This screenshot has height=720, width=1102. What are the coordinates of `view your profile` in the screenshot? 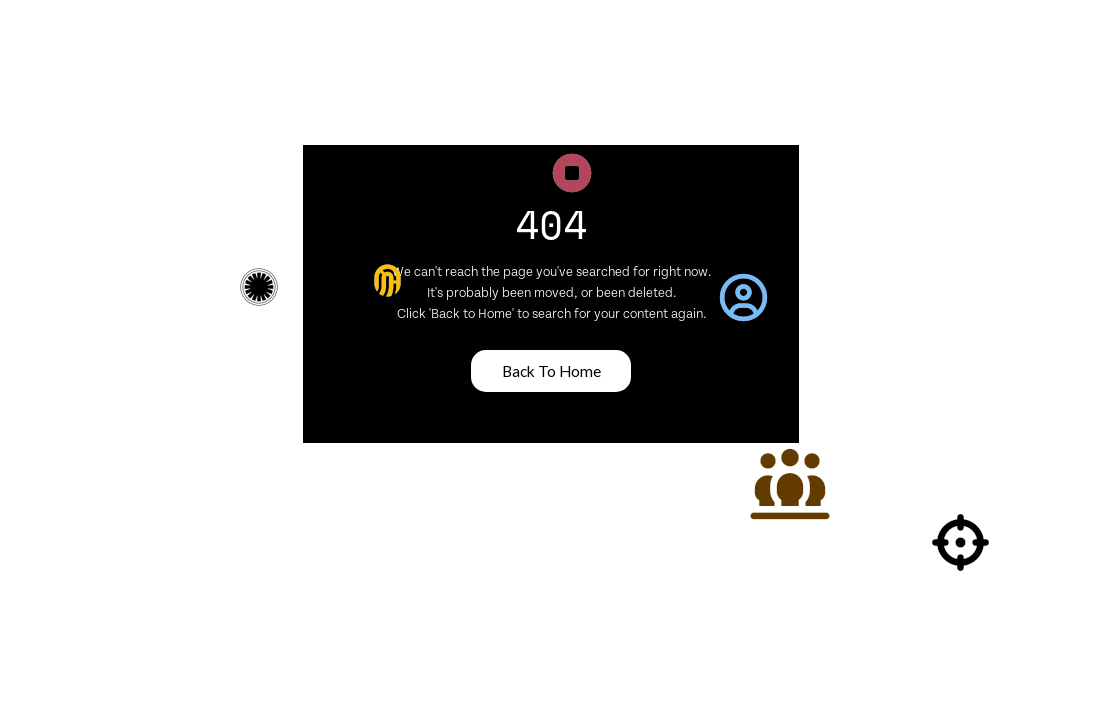 It's located at (743, 297).